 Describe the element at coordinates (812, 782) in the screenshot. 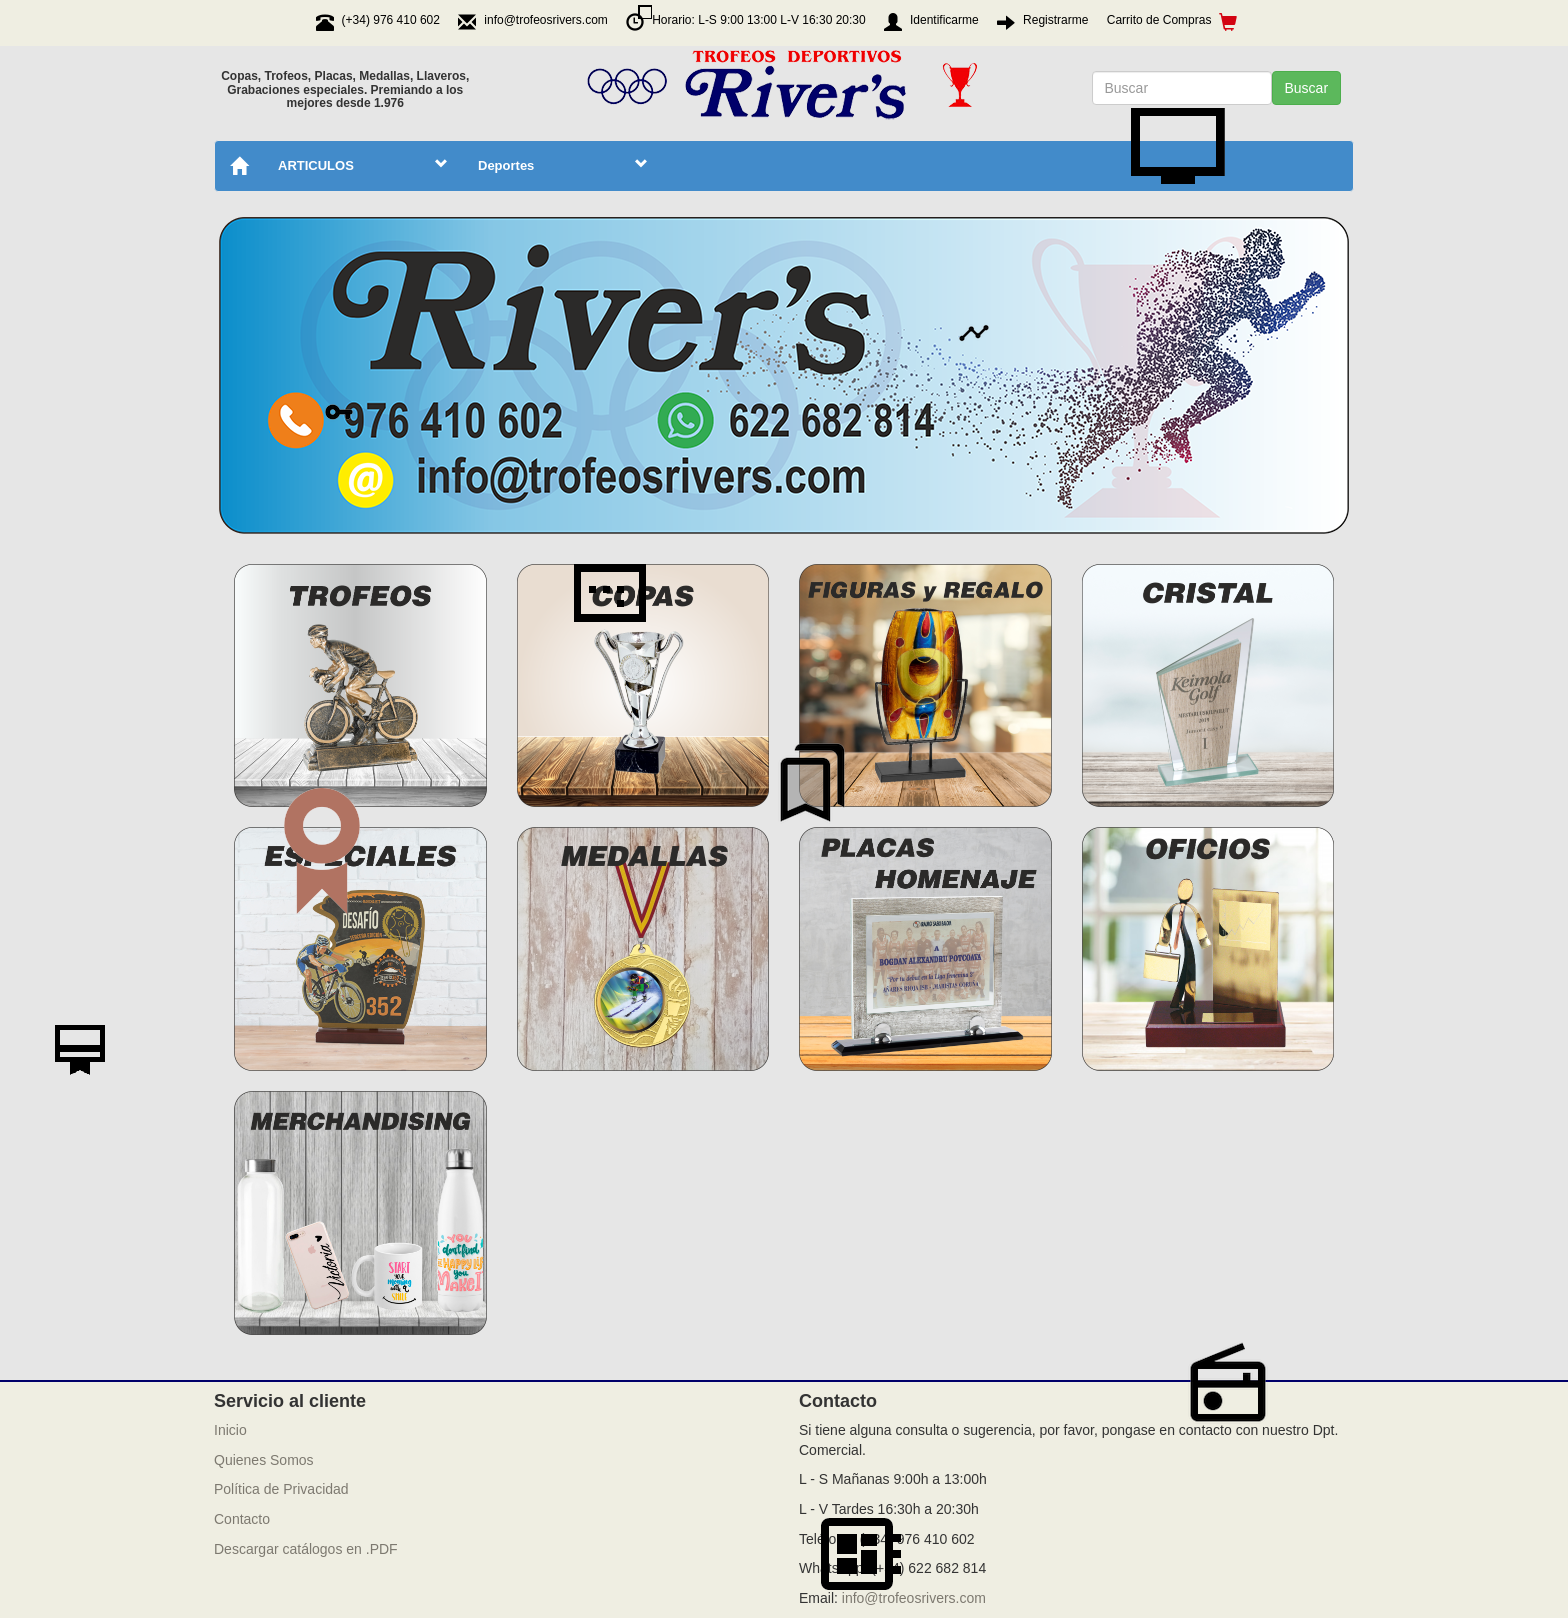

I see `view your saved bookmarks` at that location.